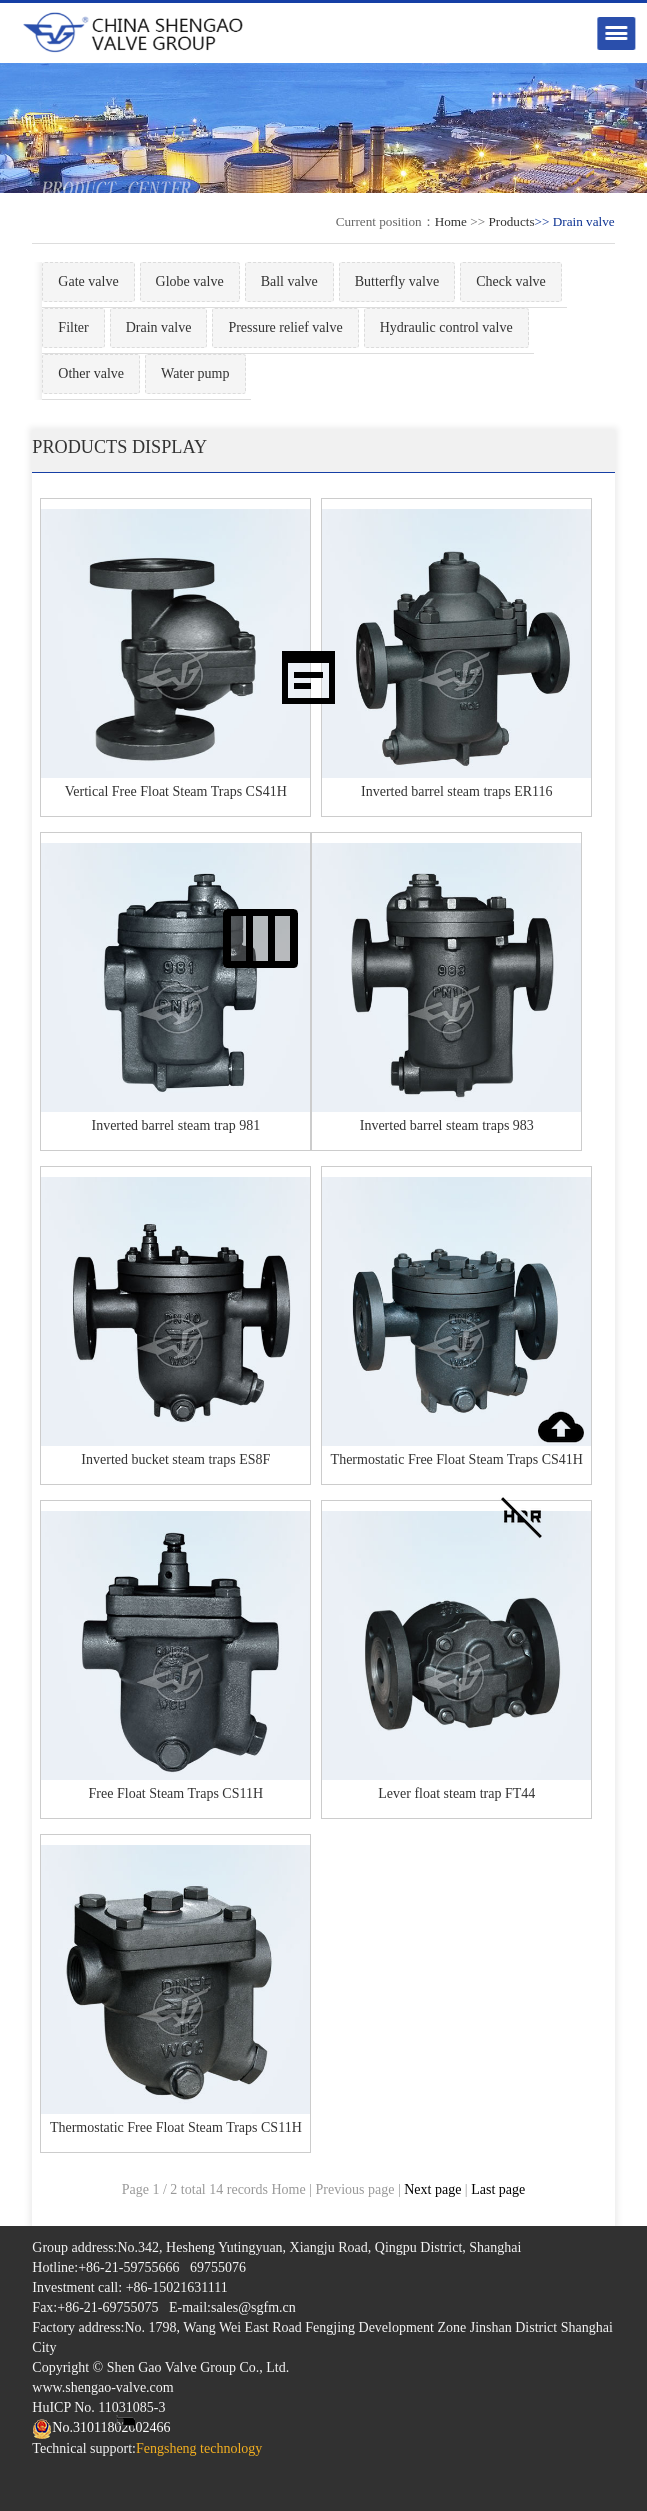 Image resolution: width=647 pixels, height=2511 pixels. What do you see at coordinates (125, 2422) in the screenshot?
I see `view hotel or accommodation options` at bounding box center [125, 2422].